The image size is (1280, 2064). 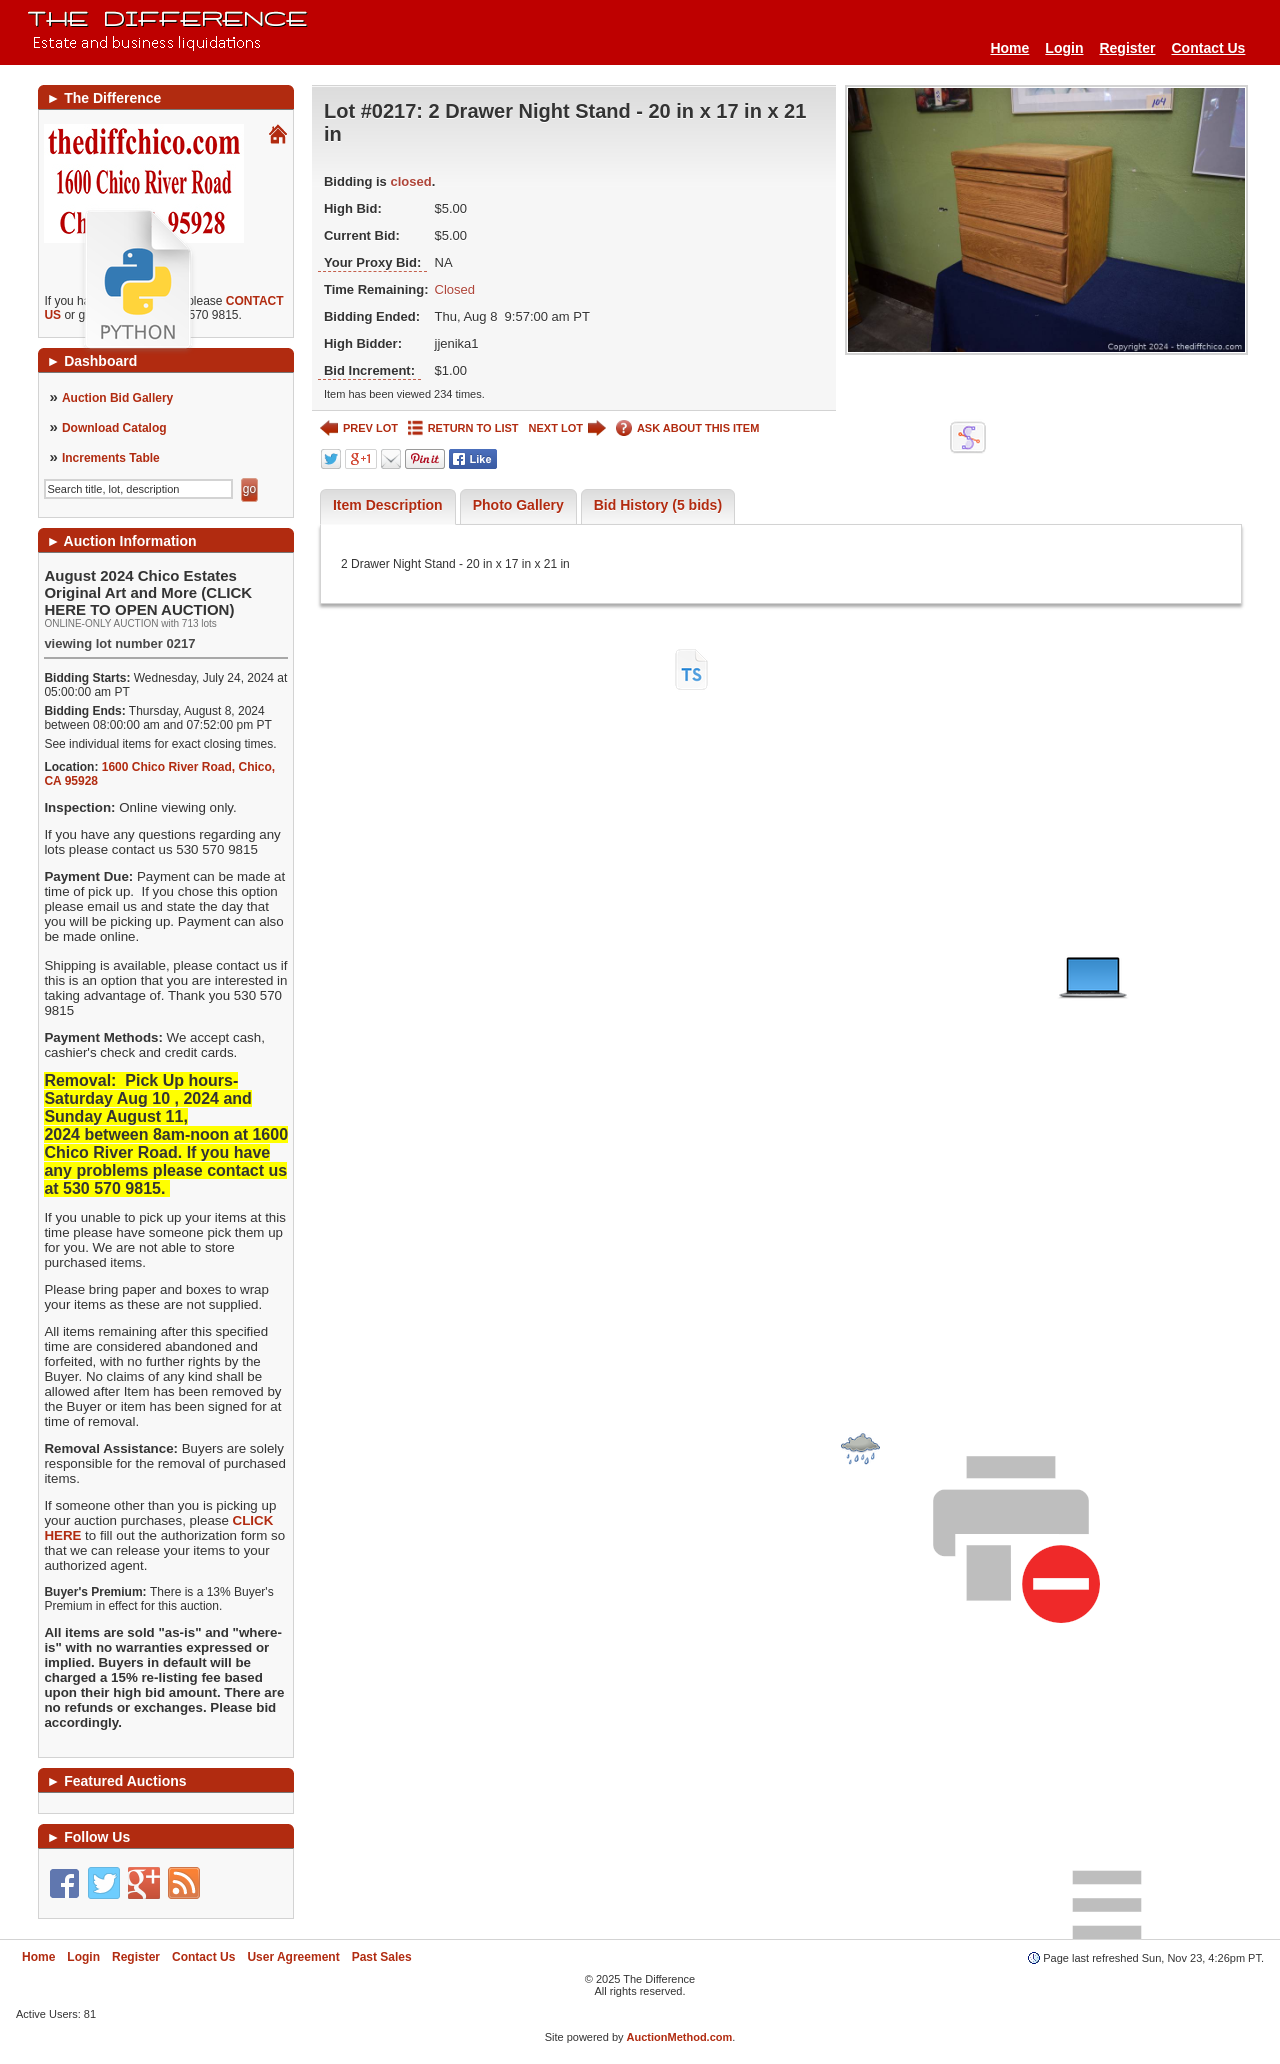 I want to click on a typescript source code file, so click(x=691, y=669).